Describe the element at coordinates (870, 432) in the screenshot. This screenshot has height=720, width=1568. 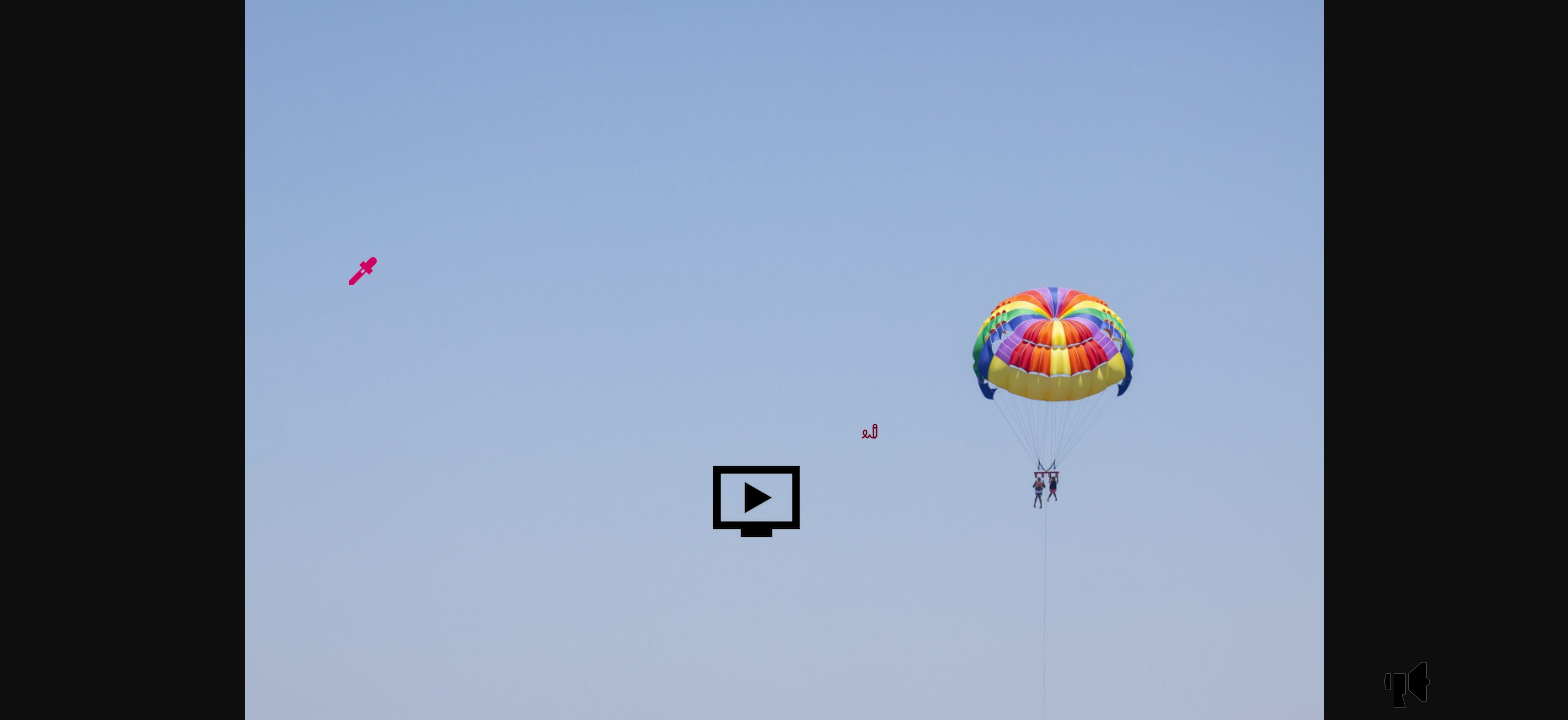
I see `sign a document or form` at that location.